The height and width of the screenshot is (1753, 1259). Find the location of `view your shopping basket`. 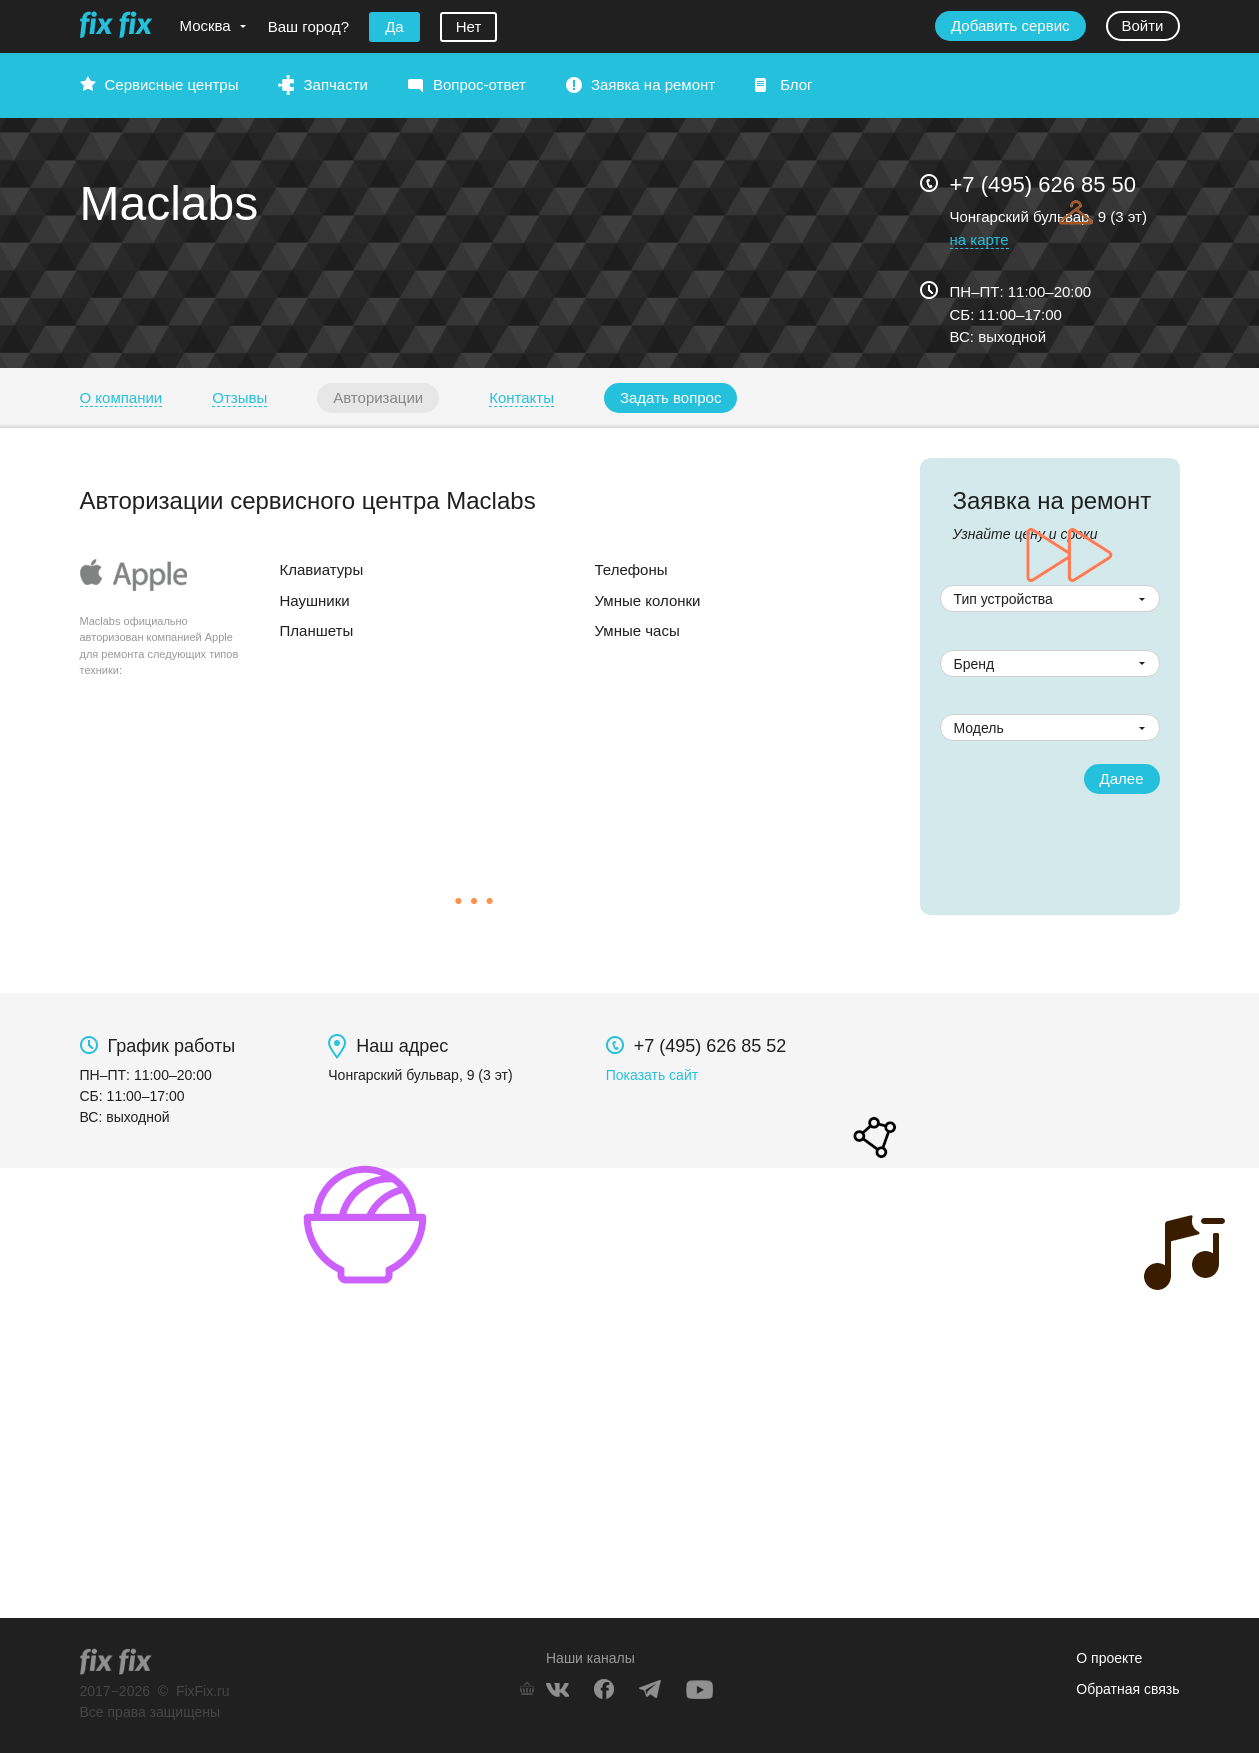

view your shopping basket is located at coordinates (527, 1689).